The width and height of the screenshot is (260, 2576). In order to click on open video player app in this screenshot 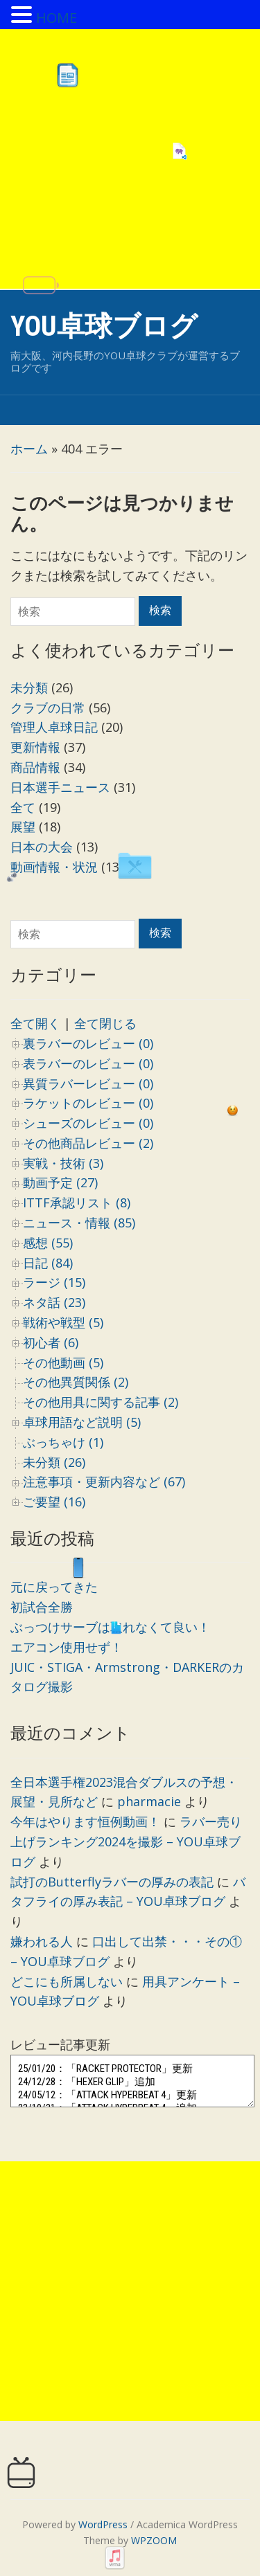, I will do `click(21, 2472)`.